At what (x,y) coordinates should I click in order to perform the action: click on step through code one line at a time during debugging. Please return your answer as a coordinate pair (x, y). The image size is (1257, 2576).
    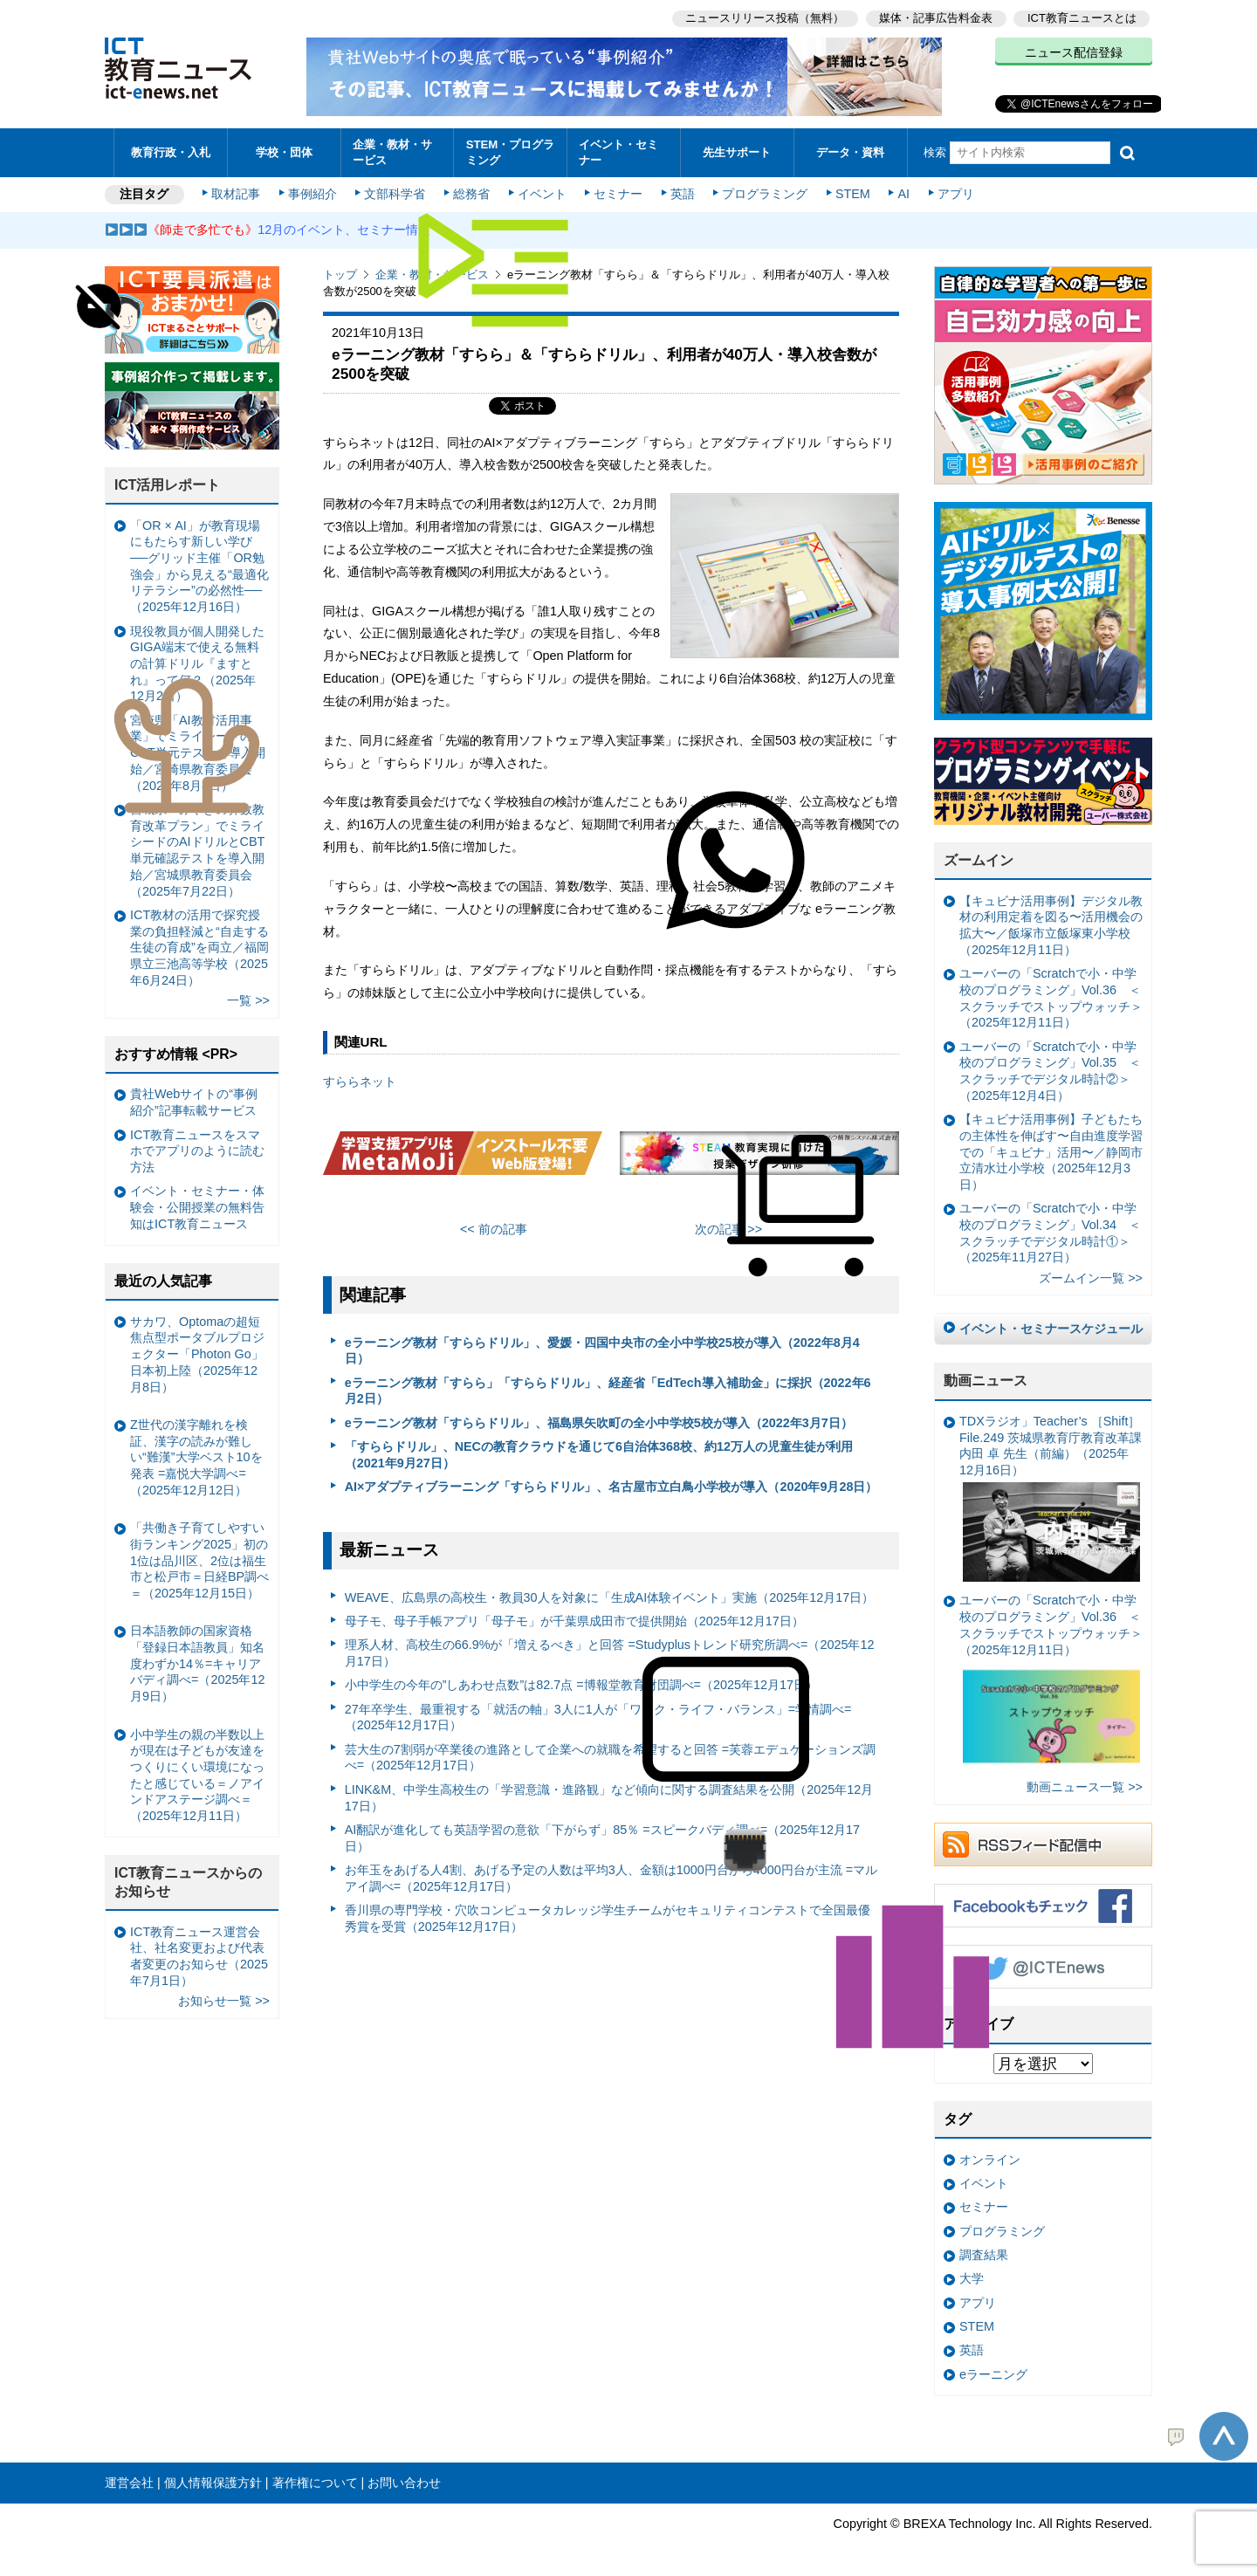
    Looking at the image, I should click on (493, 273).